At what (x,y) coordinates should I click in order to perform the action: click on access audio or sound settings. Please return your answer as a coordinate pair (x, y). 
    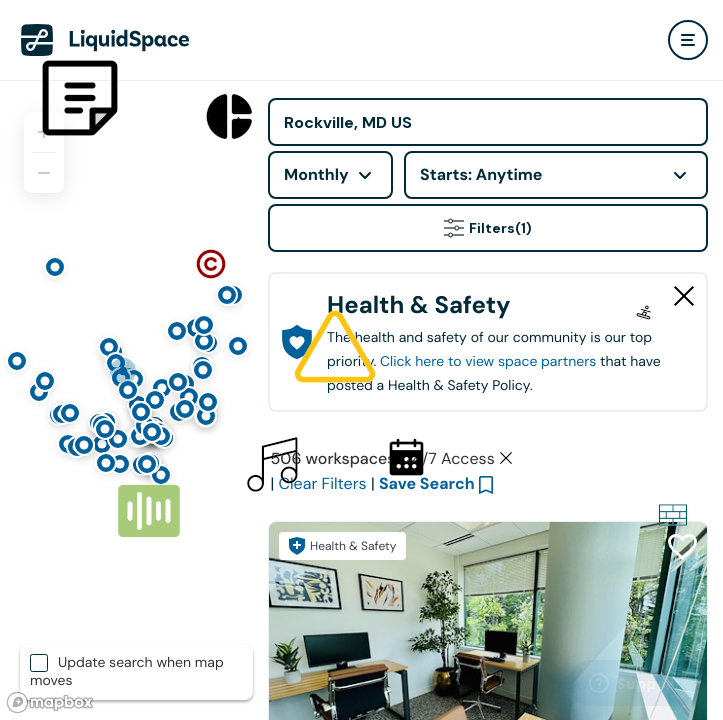
    Looking at the image, I should click on (149, 511).